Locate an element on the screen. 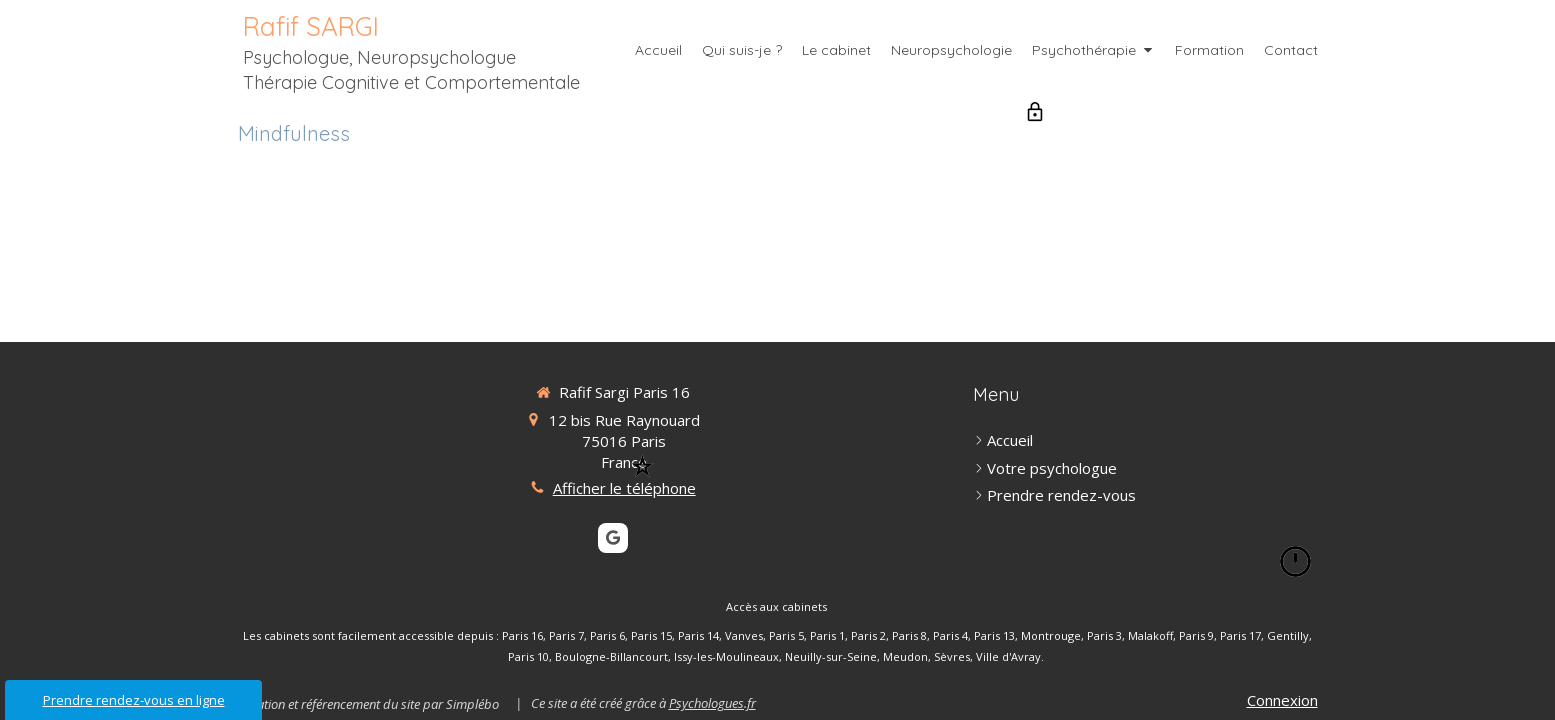 Image resolution: width=1555 pixels, height=720 pixels. rate or review an item is located at coordinates (642, 465).